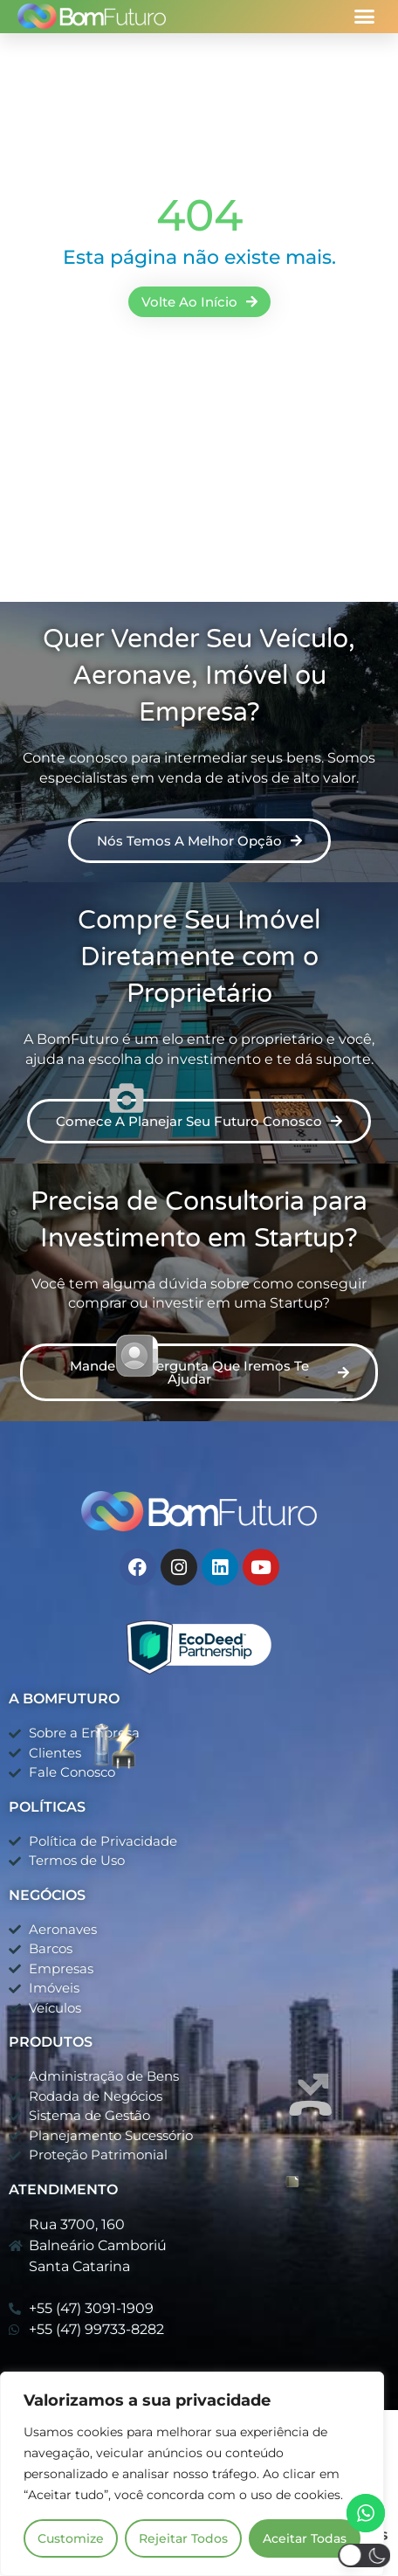 The width and height of the screenshot is (398, 2576). I want to click on change desktop wallpaper settings, so click(292, 2181).